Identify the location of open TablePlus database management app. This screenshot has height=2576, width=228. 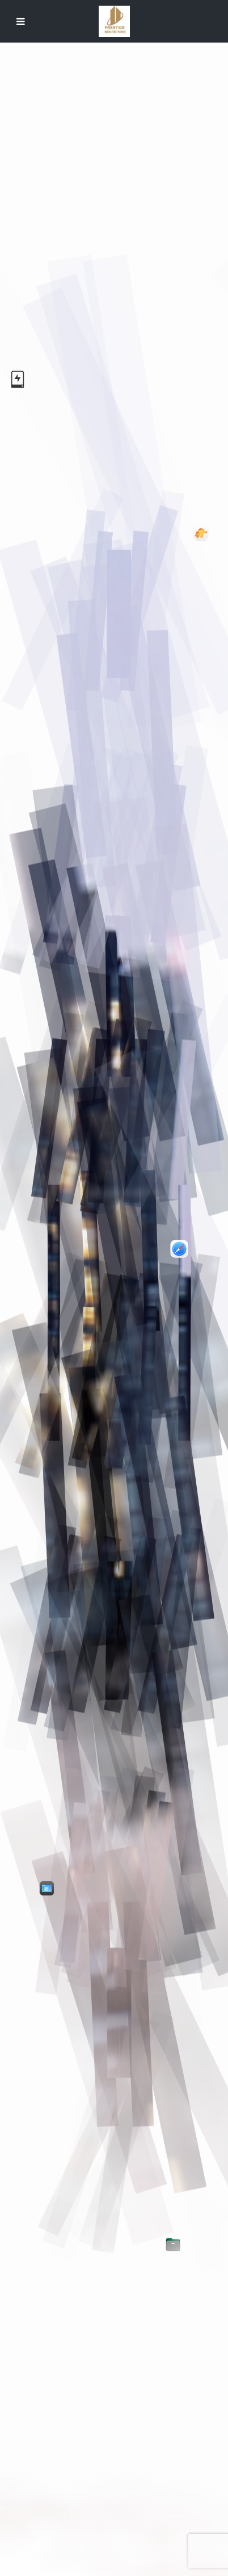
(201, 533).